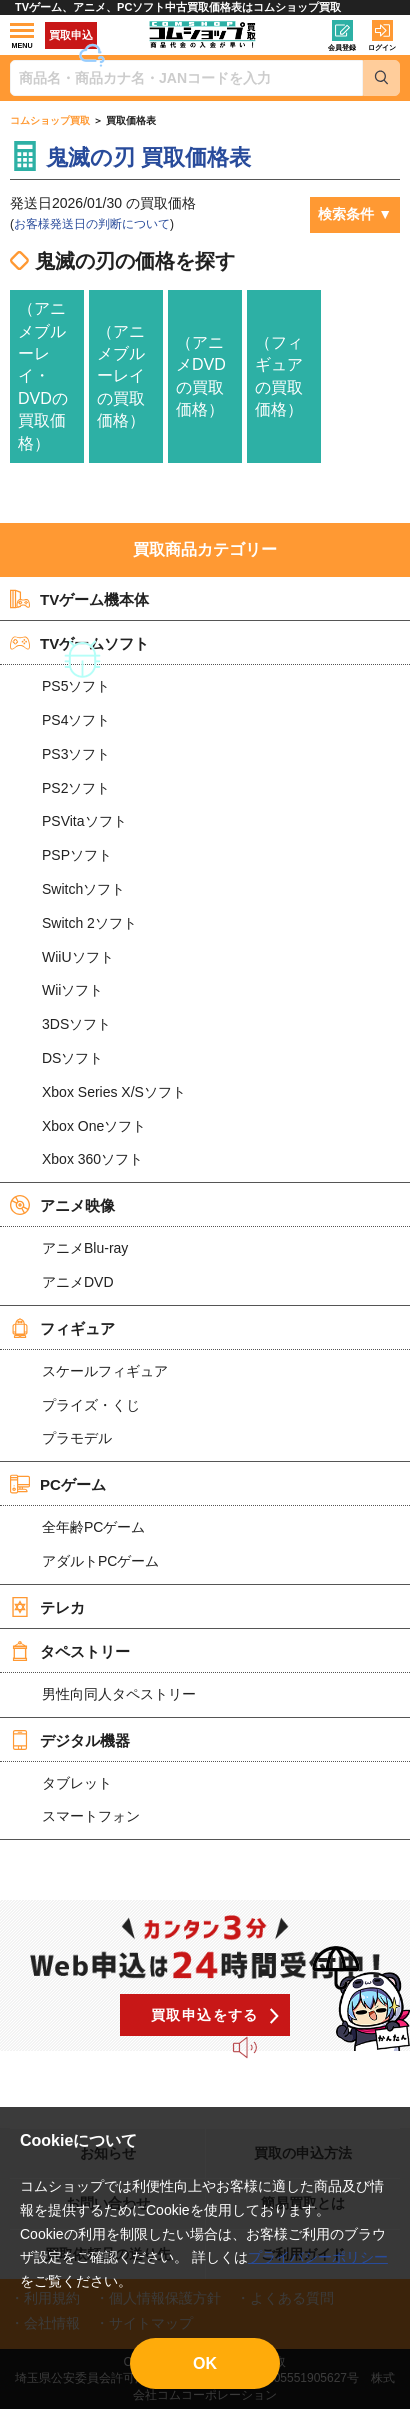  I want to click on volume is set to high, so click(244, 2047).